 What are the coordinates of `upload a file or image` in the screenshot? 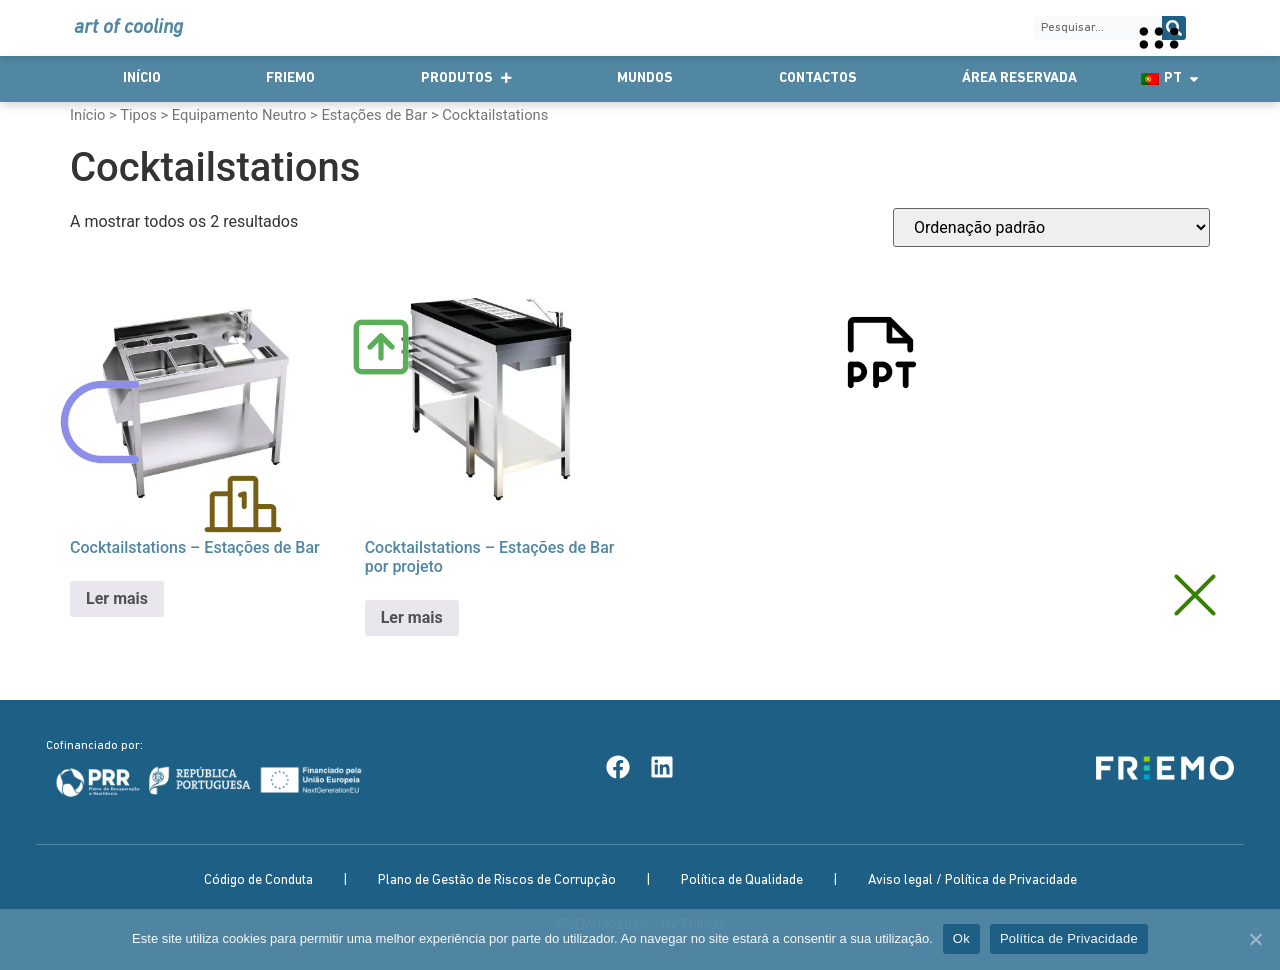 It's located at (381, 347).